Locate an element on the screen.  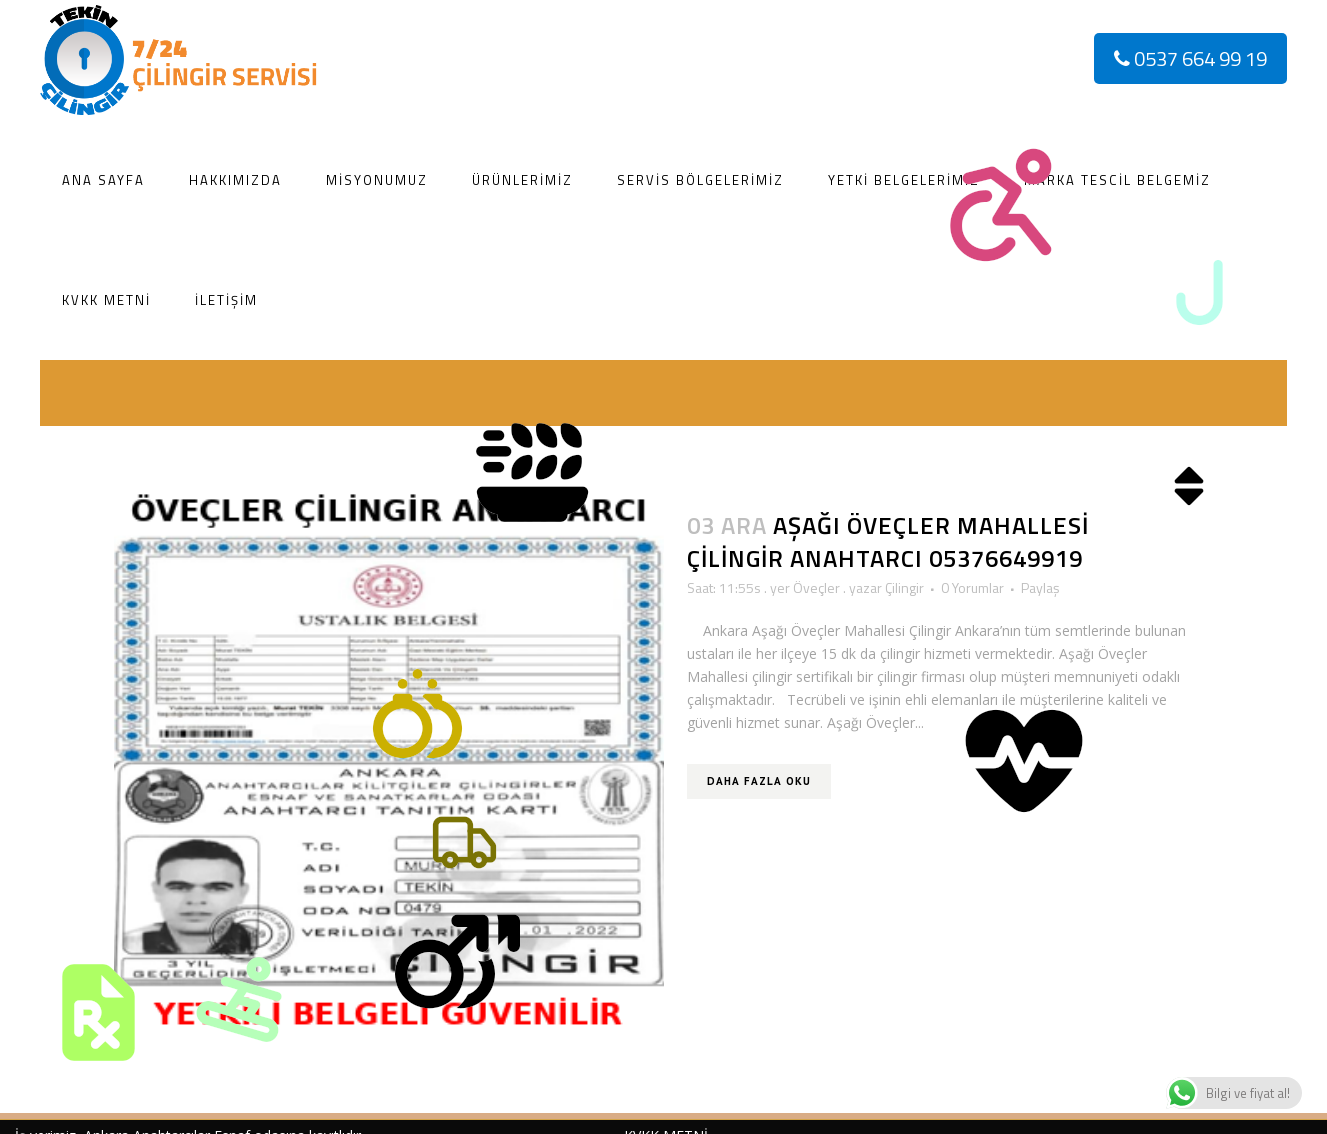
view health or fitness tracking data is located at coordinates (1024, 761).